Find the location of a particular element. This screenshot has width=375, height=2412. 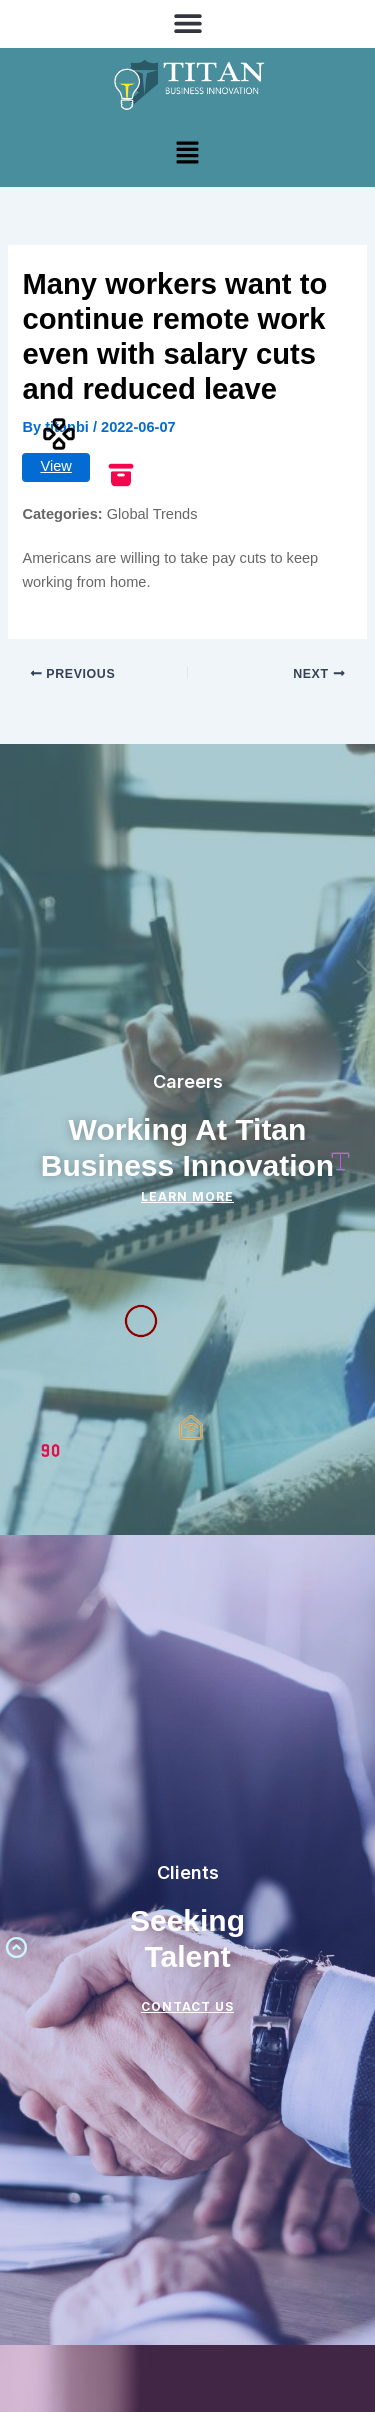

access gaming features or settings is located at coordinates (59, 434).